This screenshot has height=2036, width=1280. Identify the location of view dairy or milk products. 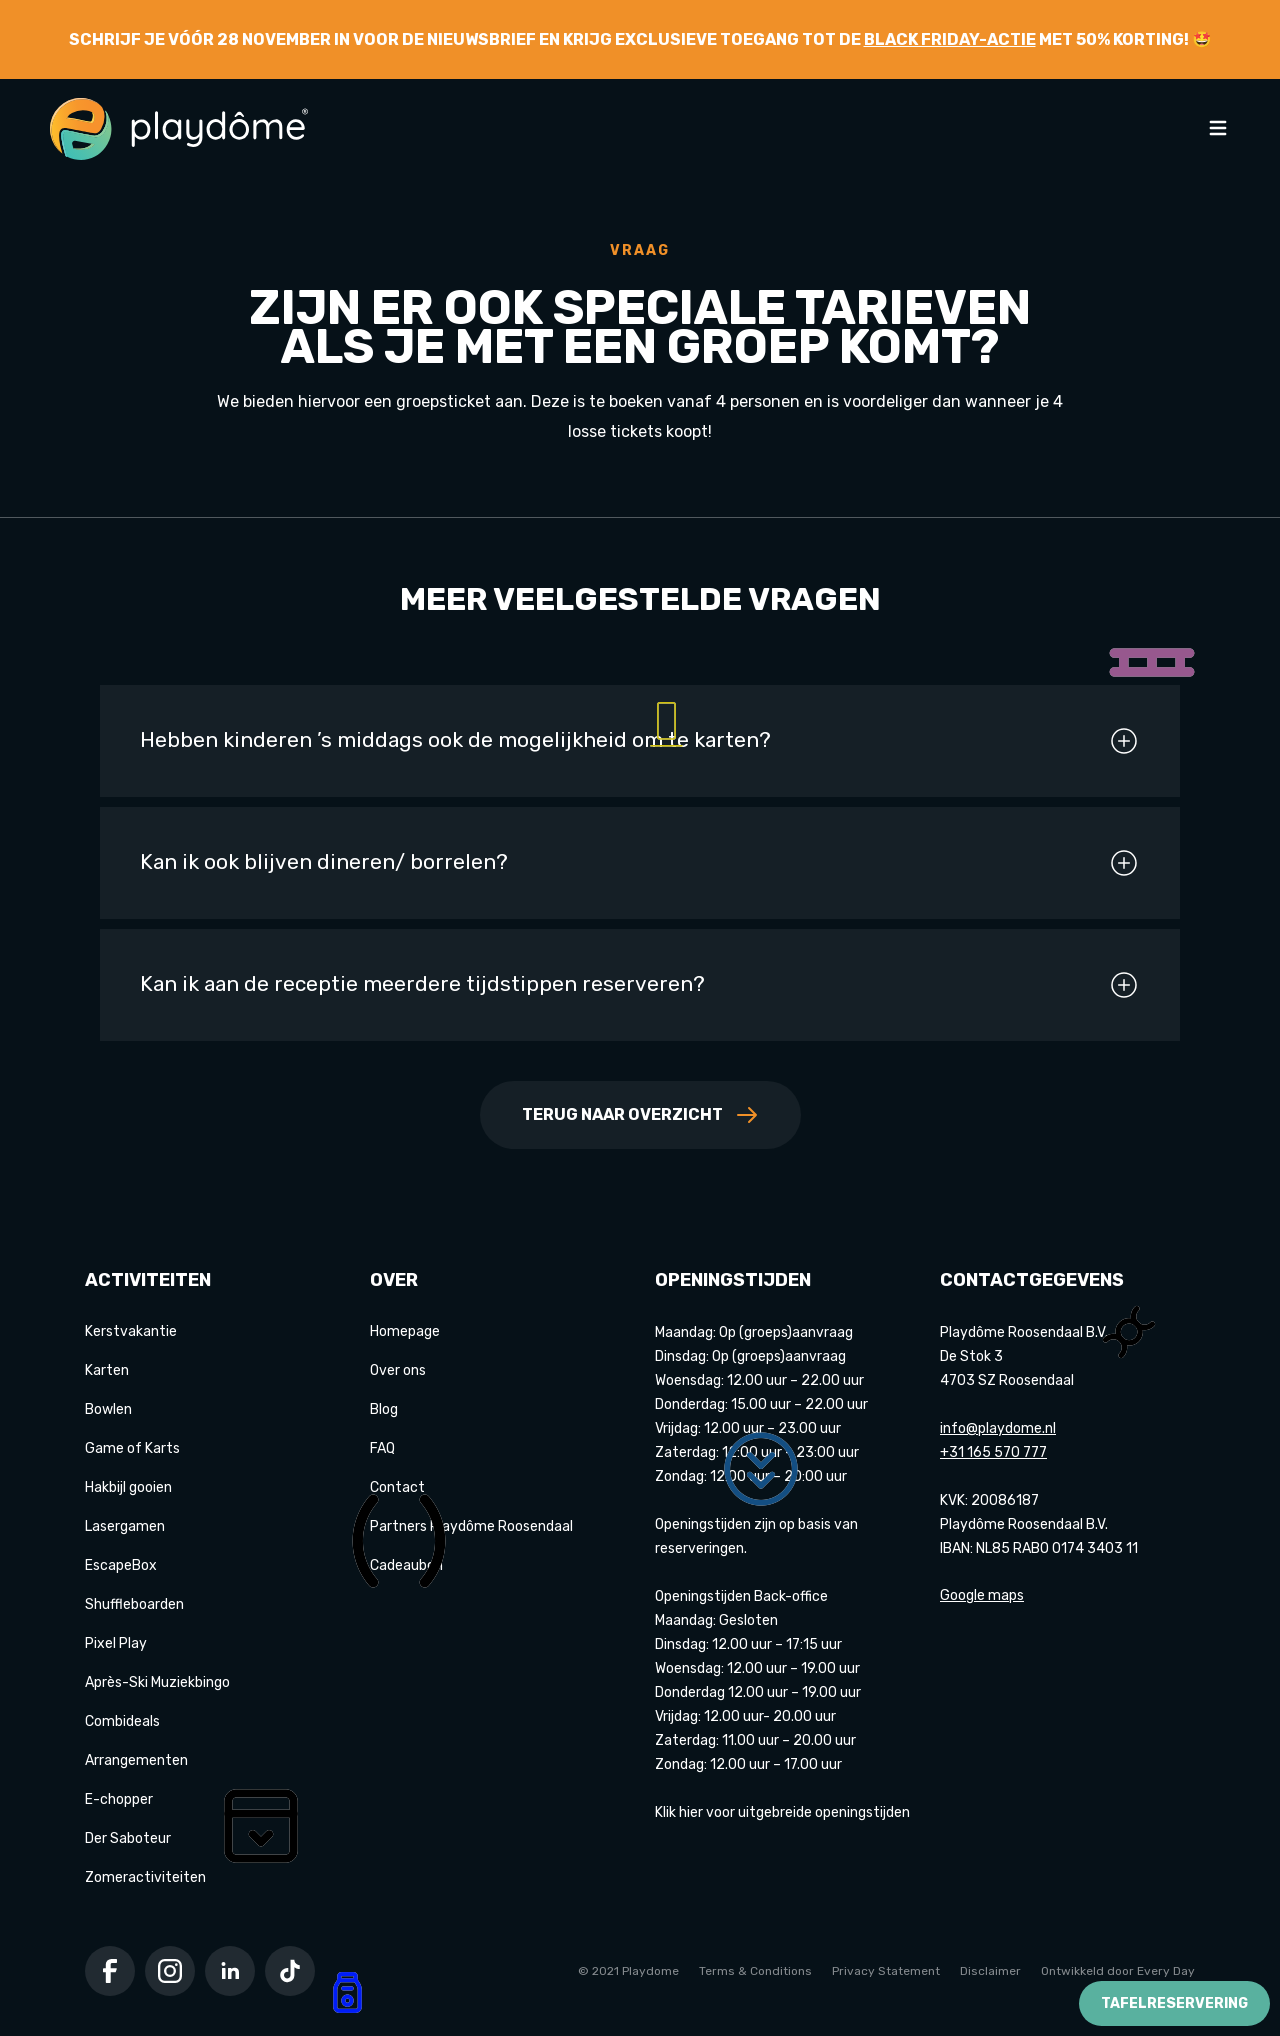
(347, 1992).